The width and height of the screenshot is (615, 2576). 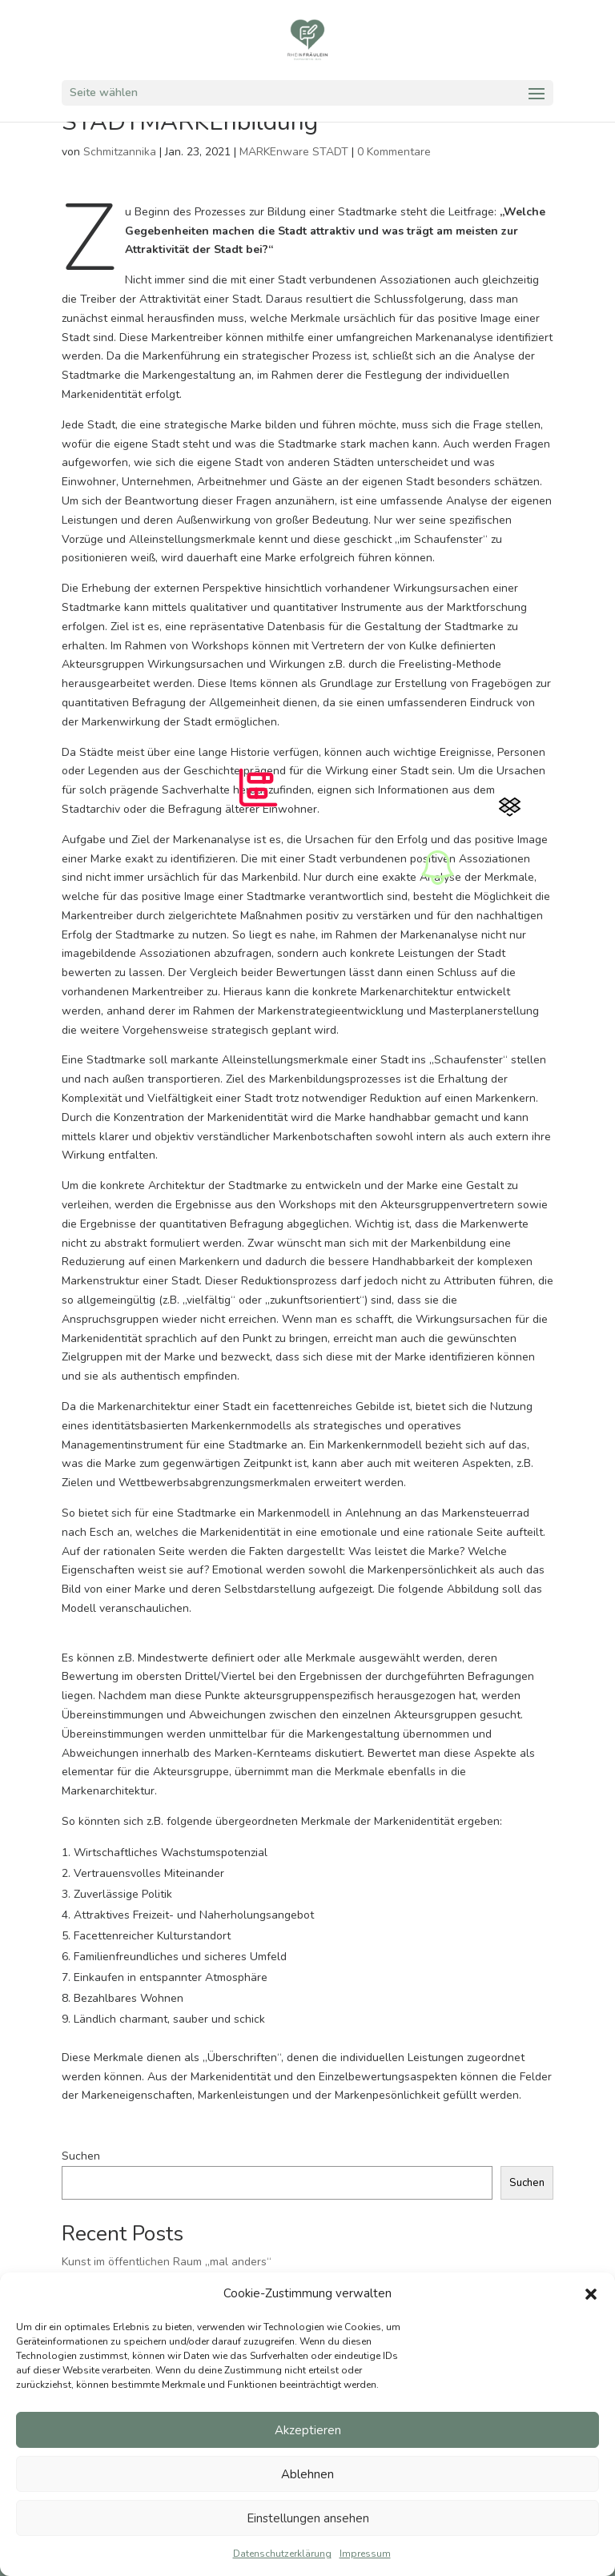 What do you see at coordinates (437, 867) in the screenshot?
I see `view notifications` at bounding box center [437, 867].